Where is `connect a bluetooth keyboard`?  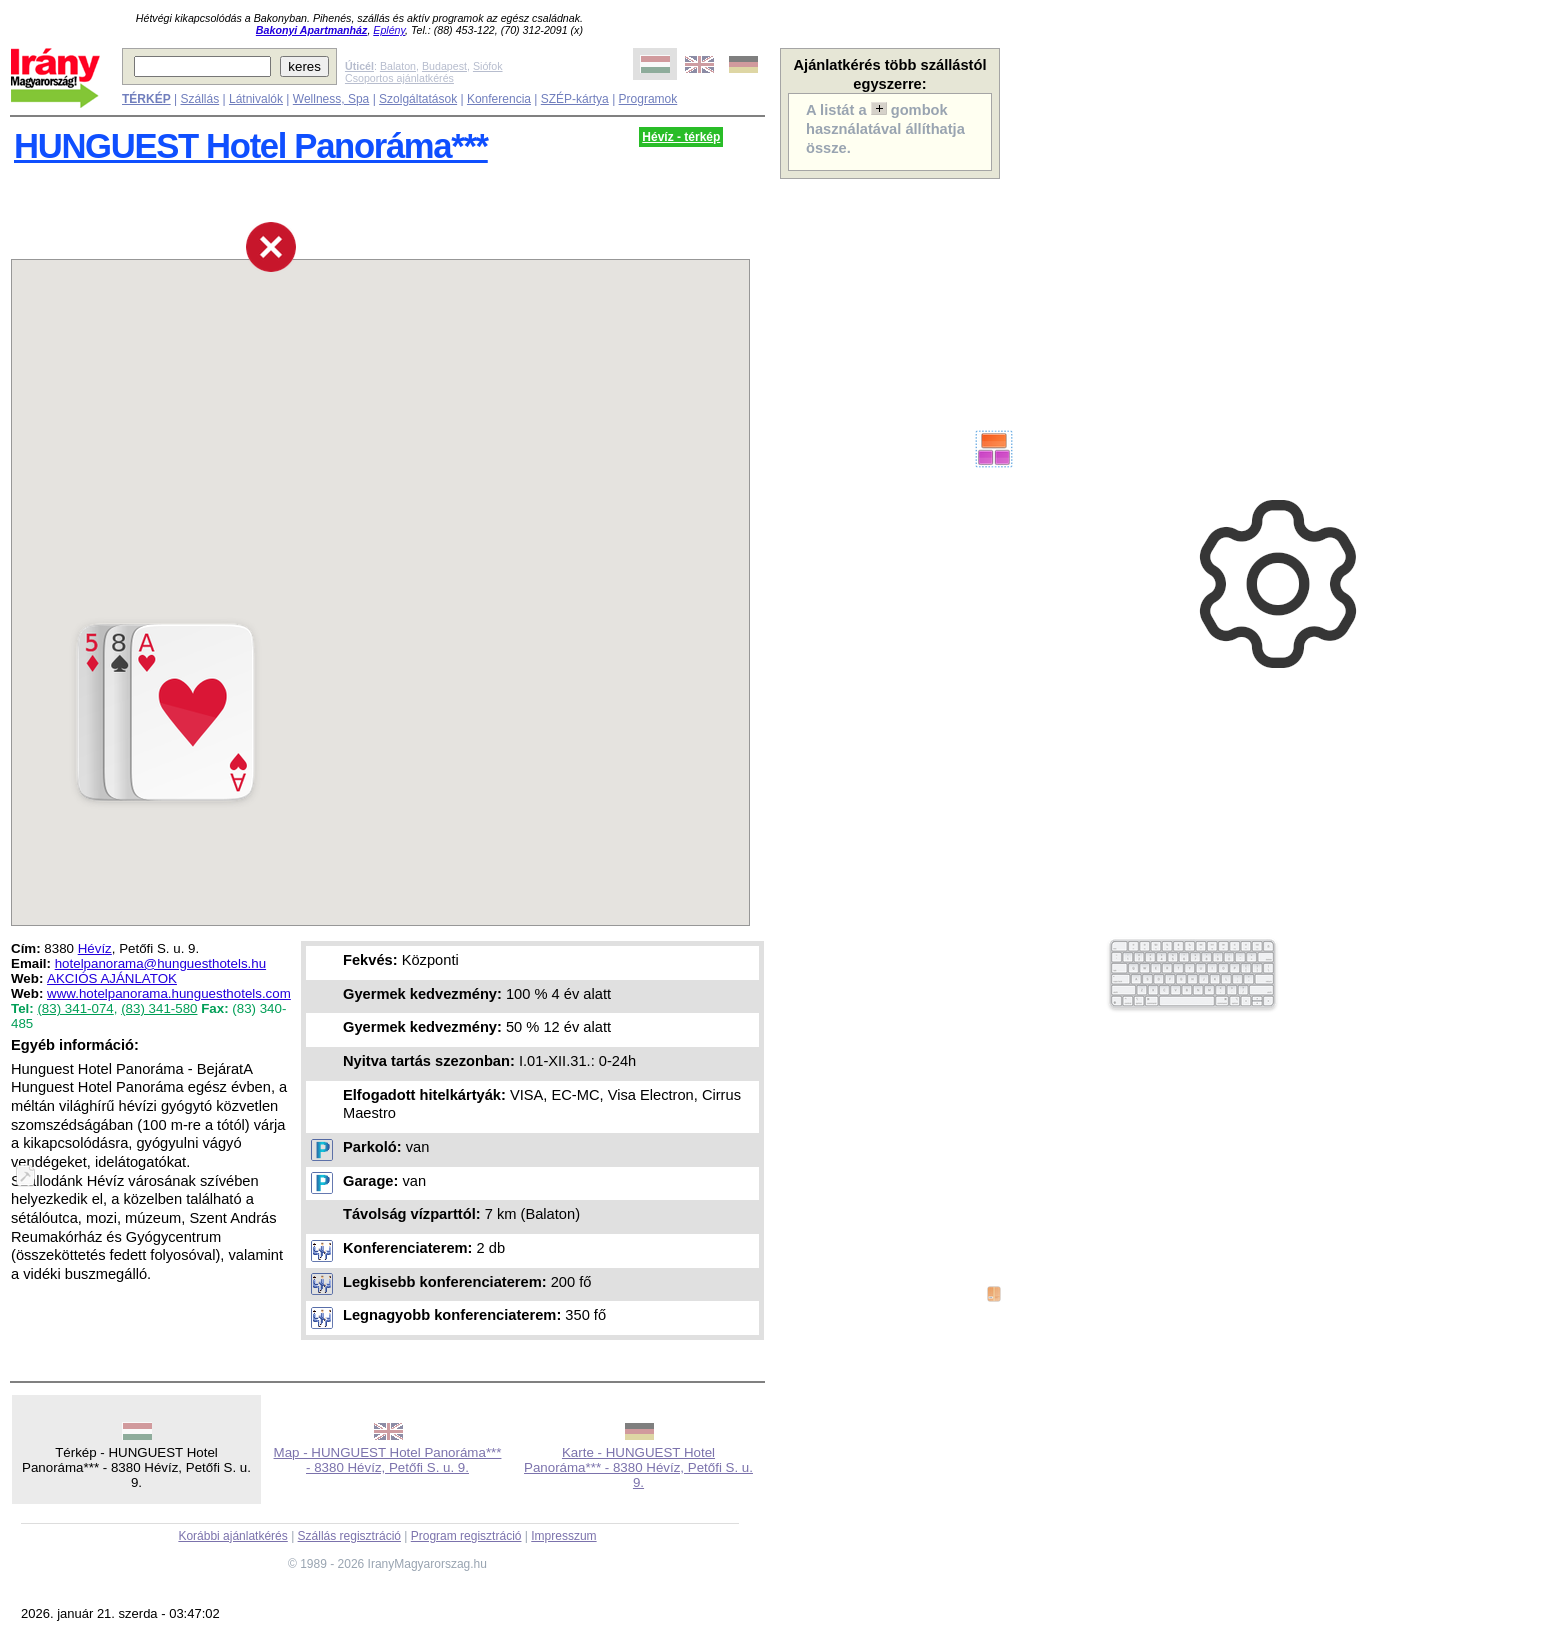 connect a bluetooth keyboard is located at coordinates (1192, 973).